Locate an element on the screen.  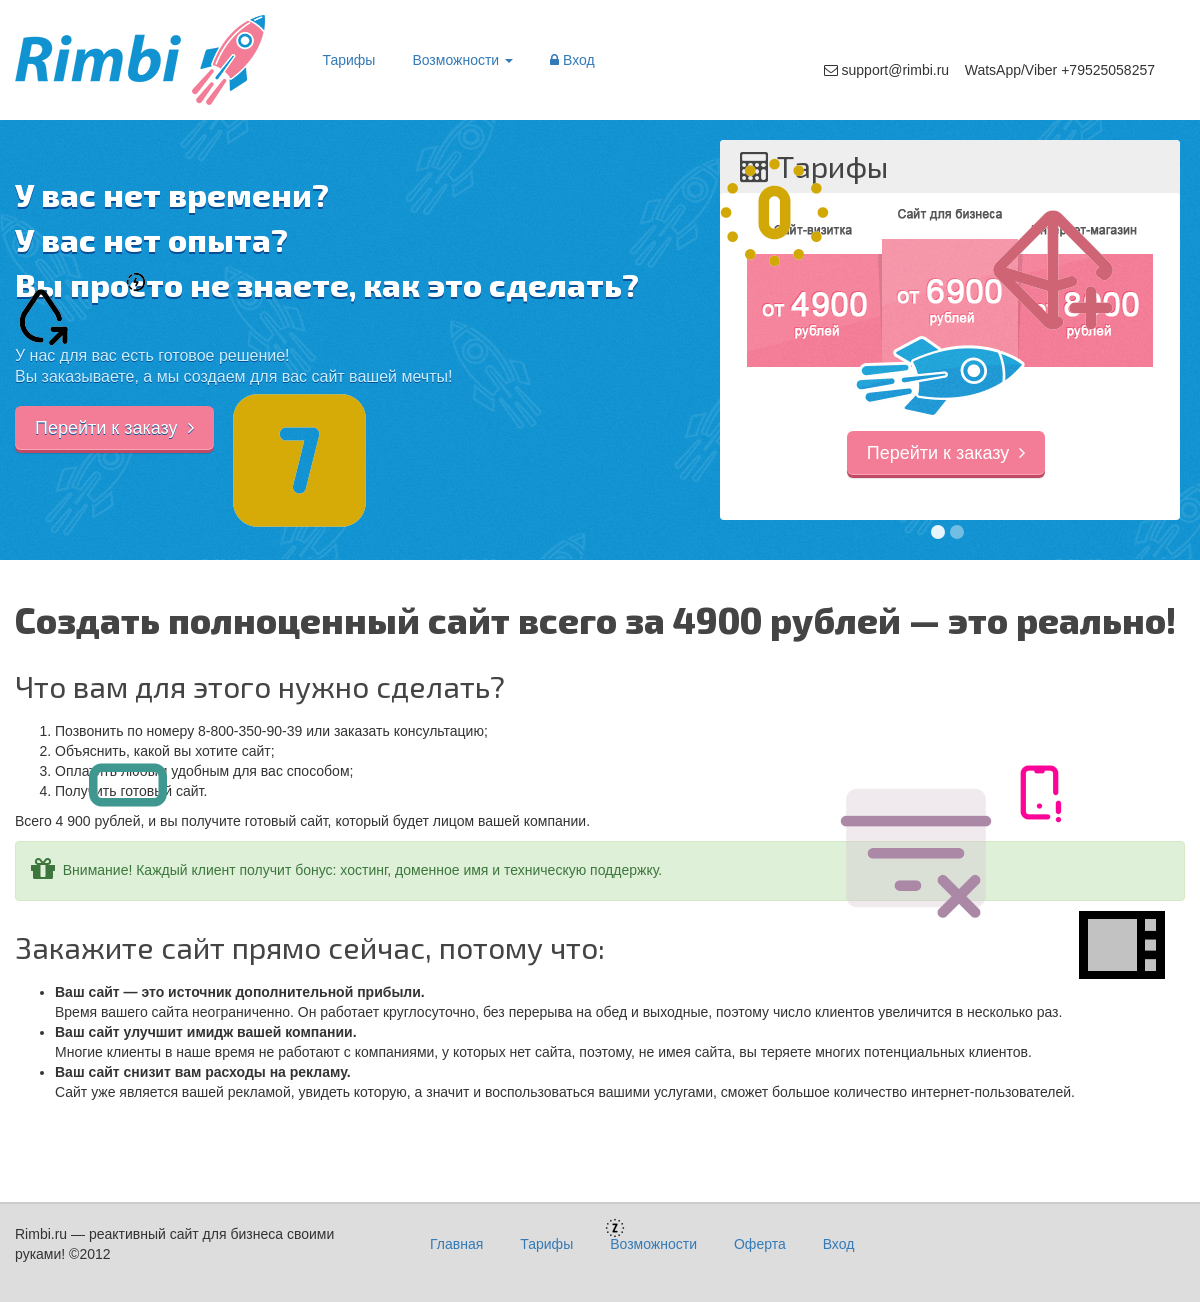
add a new 3D object or shape is located at coordinates (1053, 270).